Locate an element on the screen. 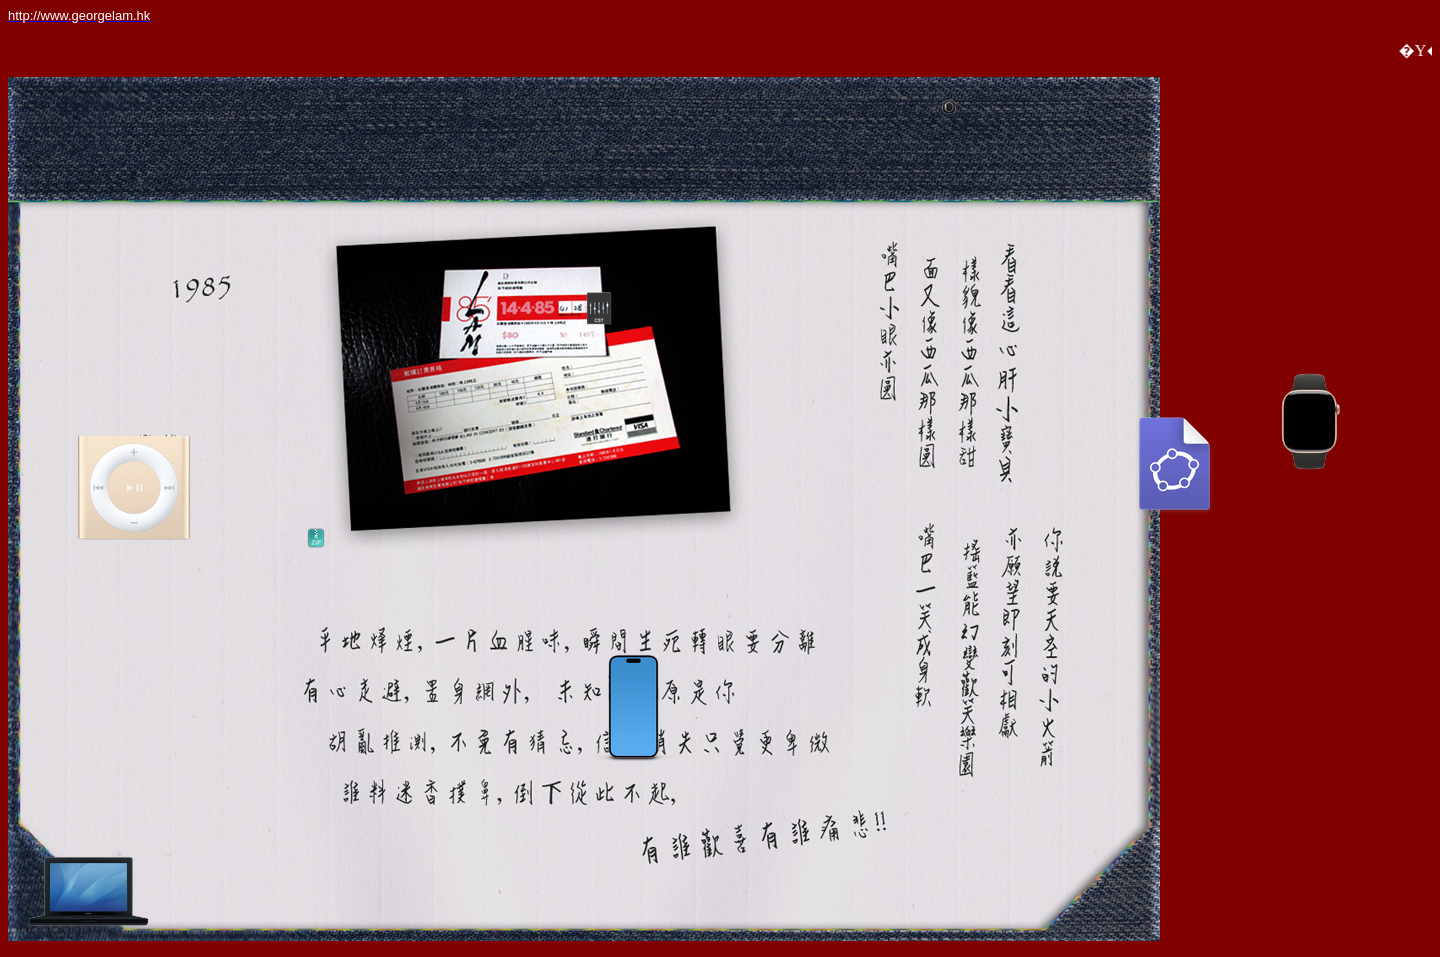 This screenshot has height=957, width=1440. open the Apple Watch app is located at coordinates (949, 107).